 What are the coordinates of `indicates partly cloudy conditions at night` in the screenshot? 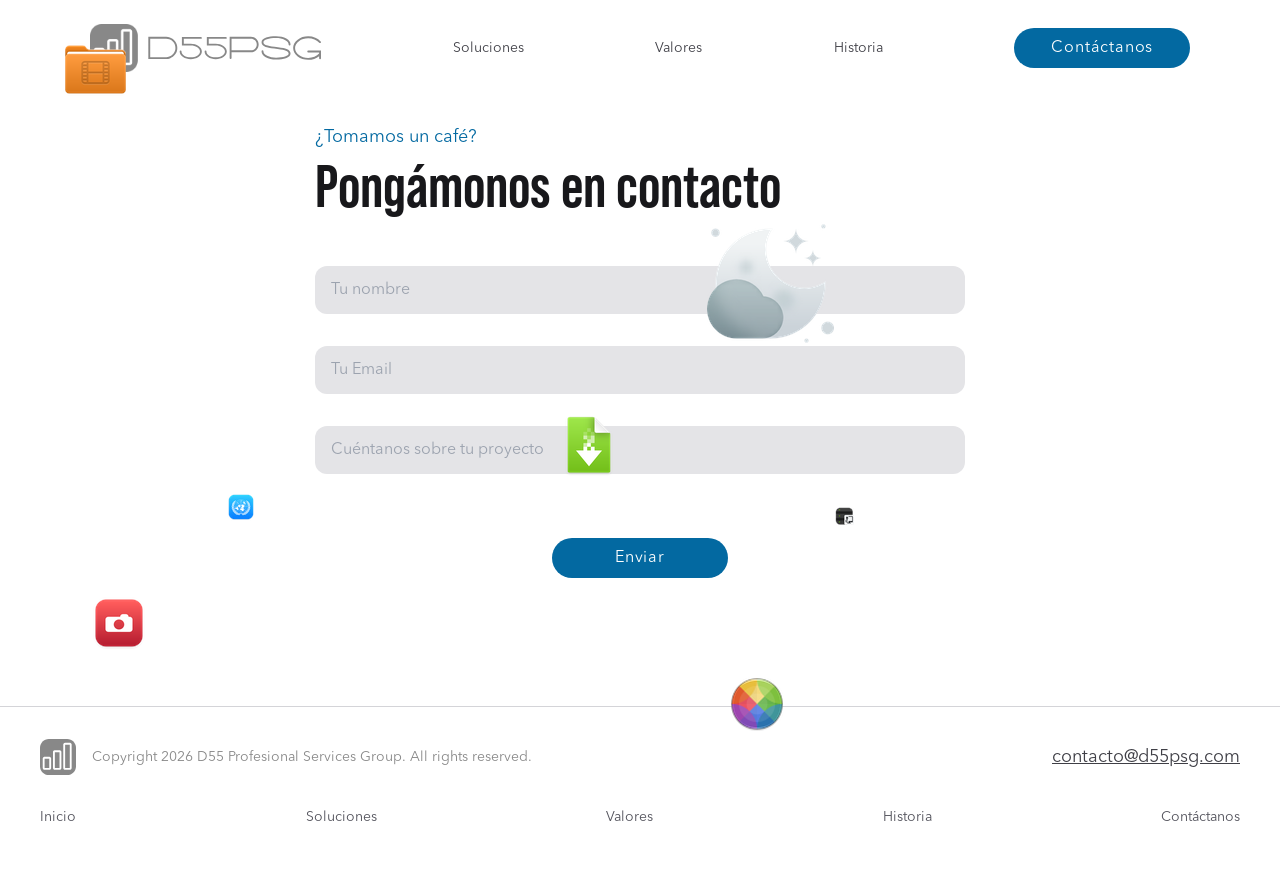 It's located at (770, 283).